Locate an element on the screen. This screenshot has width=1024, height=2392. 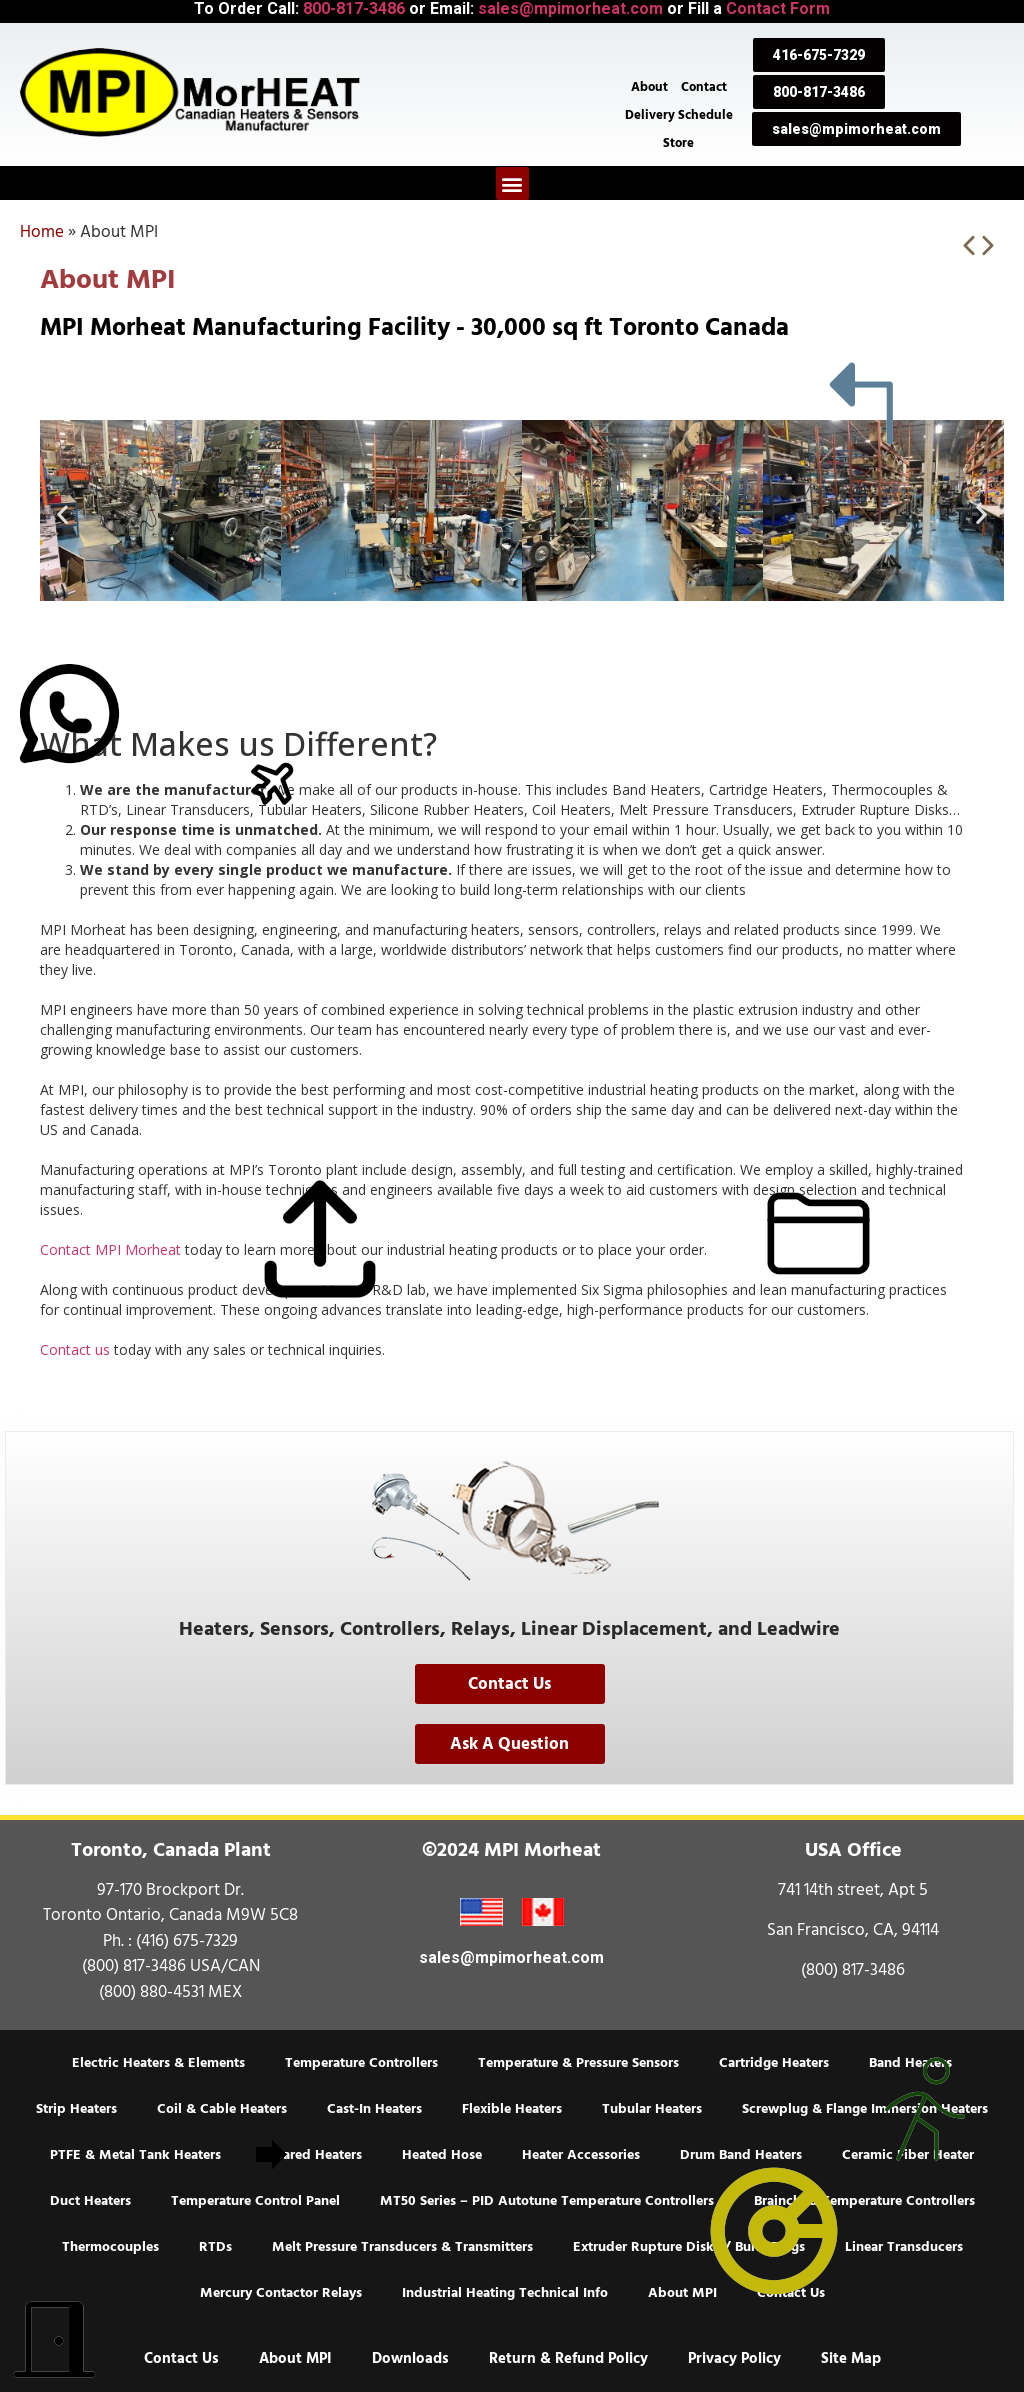
log out or exit the application is located at coordinates (54, 2339).